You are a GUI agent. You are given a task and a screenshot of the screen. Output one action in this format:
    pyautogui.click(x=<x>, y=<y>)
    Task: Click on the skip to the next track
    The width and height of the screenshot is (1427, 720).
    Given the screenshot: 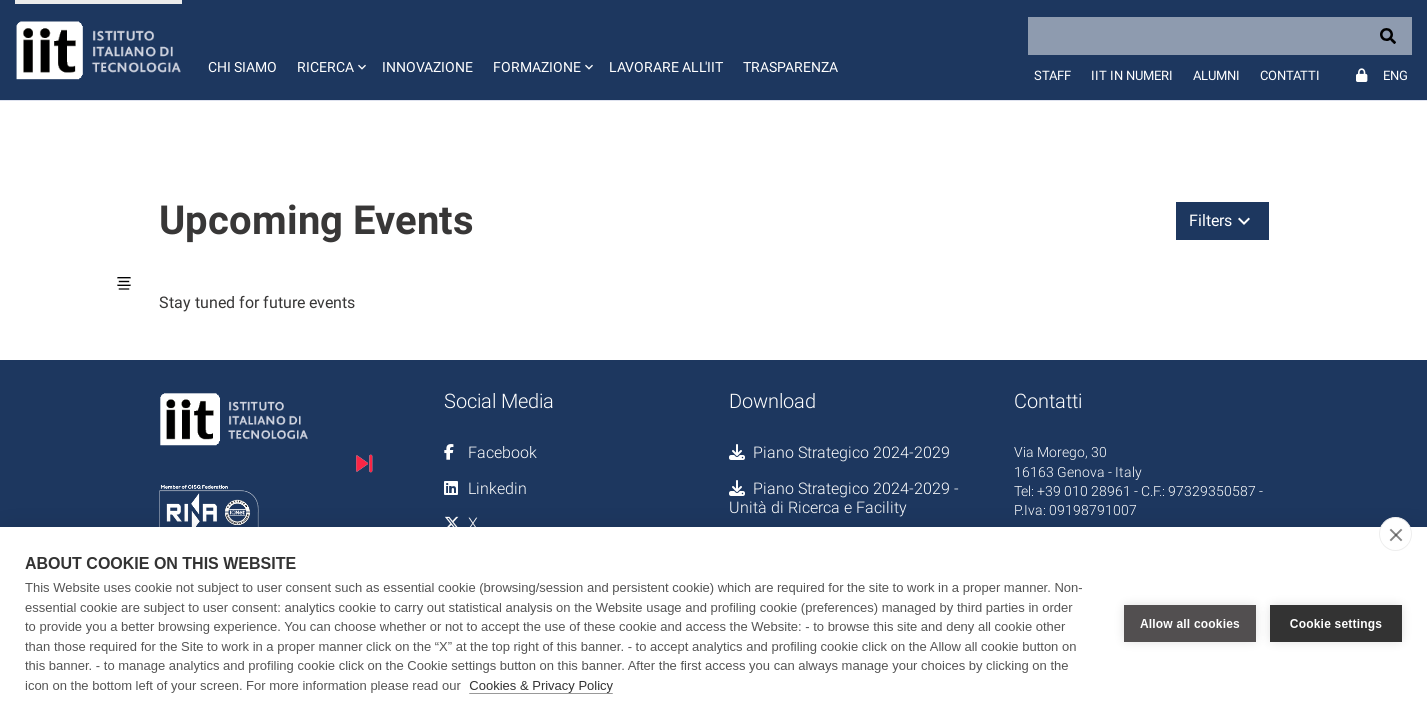 What is the action you would take?
    pyautogui.click(x=363, y=463)
    